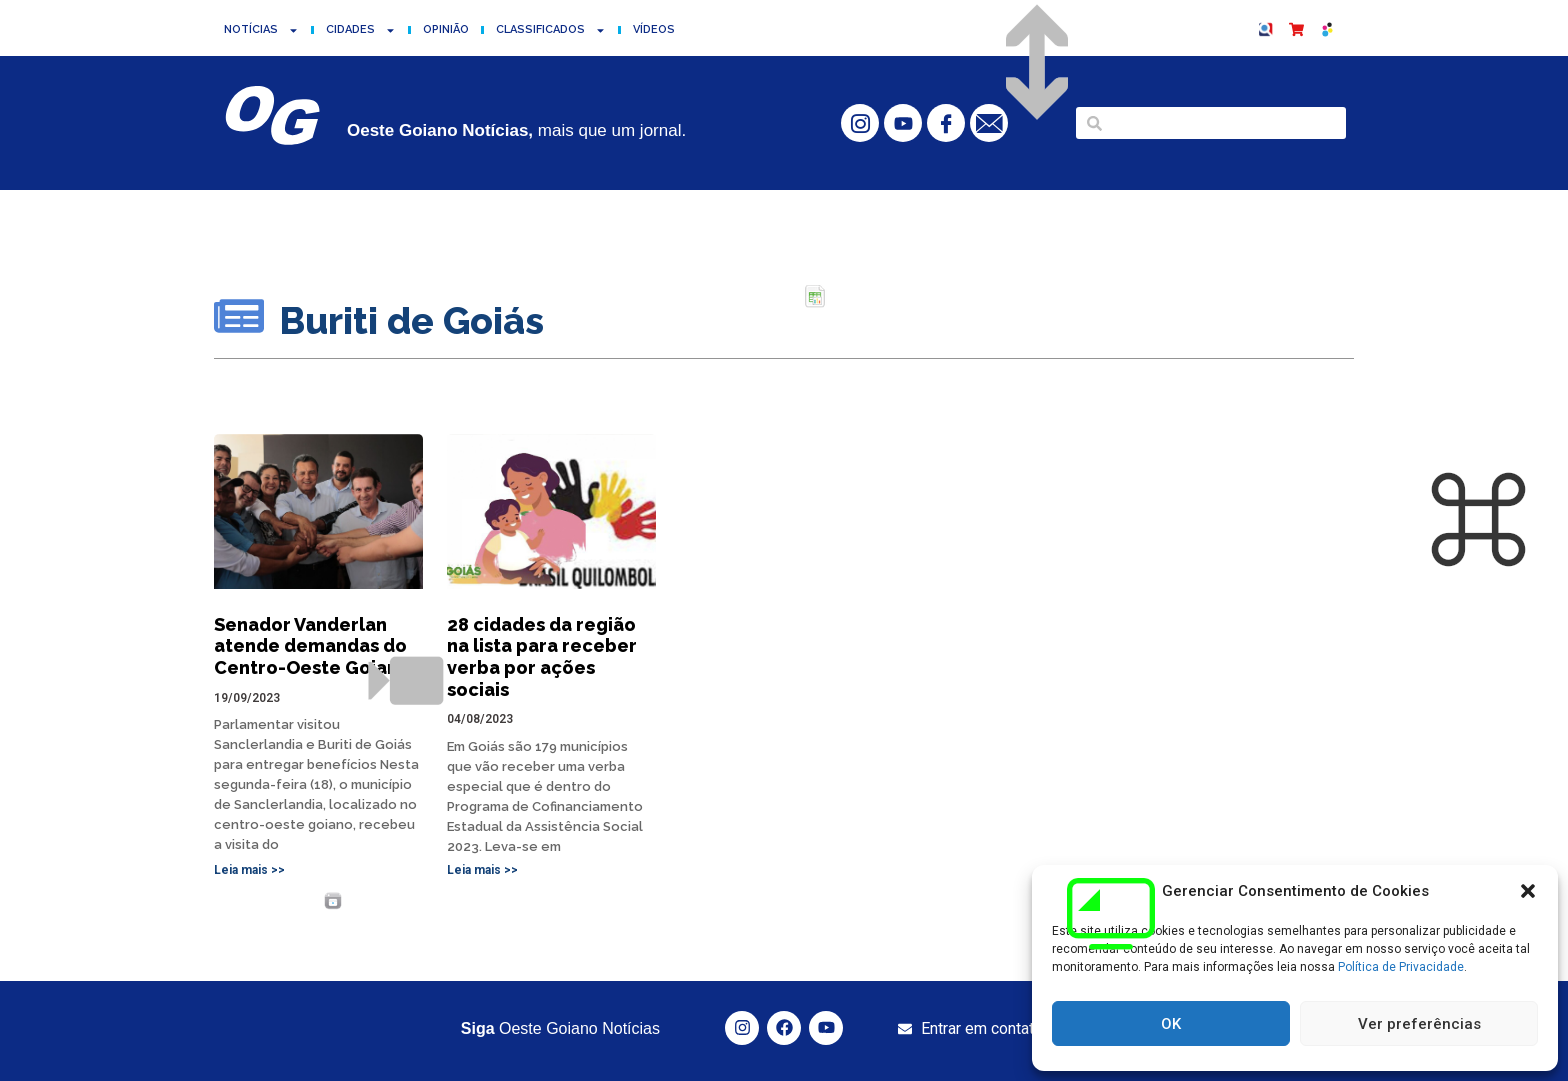 The width and height of the screenshot is (1568, 1081). What do you see at coordinates (1111, 911) in the screenshot?
I see `change desktop wallpaper settings` at bounding box center [1111, 911].